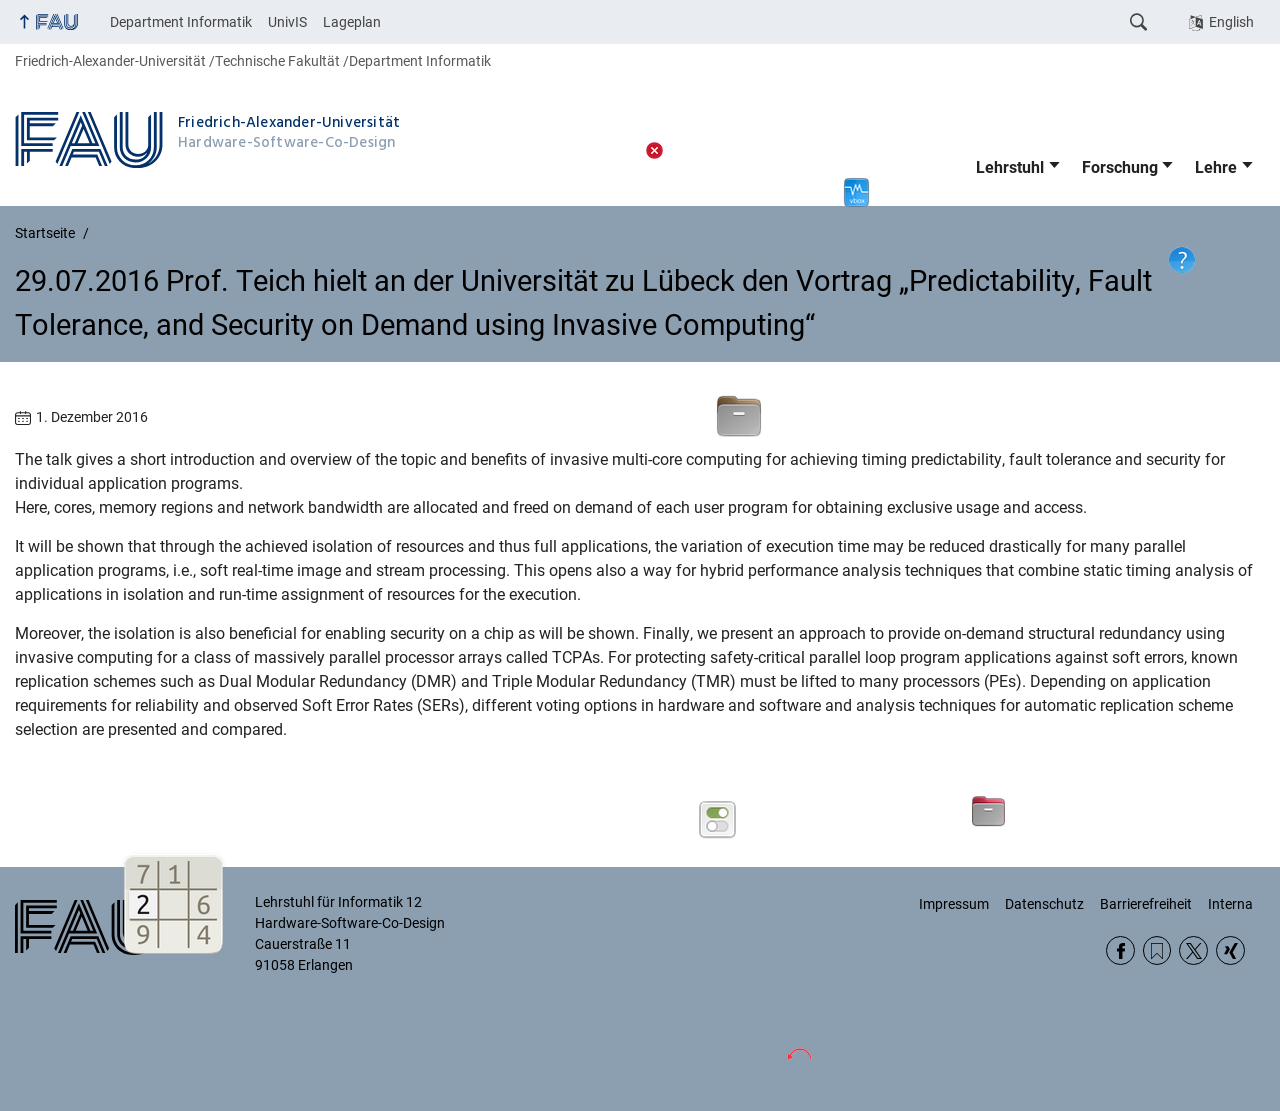 The height and width of the screenshot is (1111, 1280). I want to click on open the file manager, so click(739, 416).